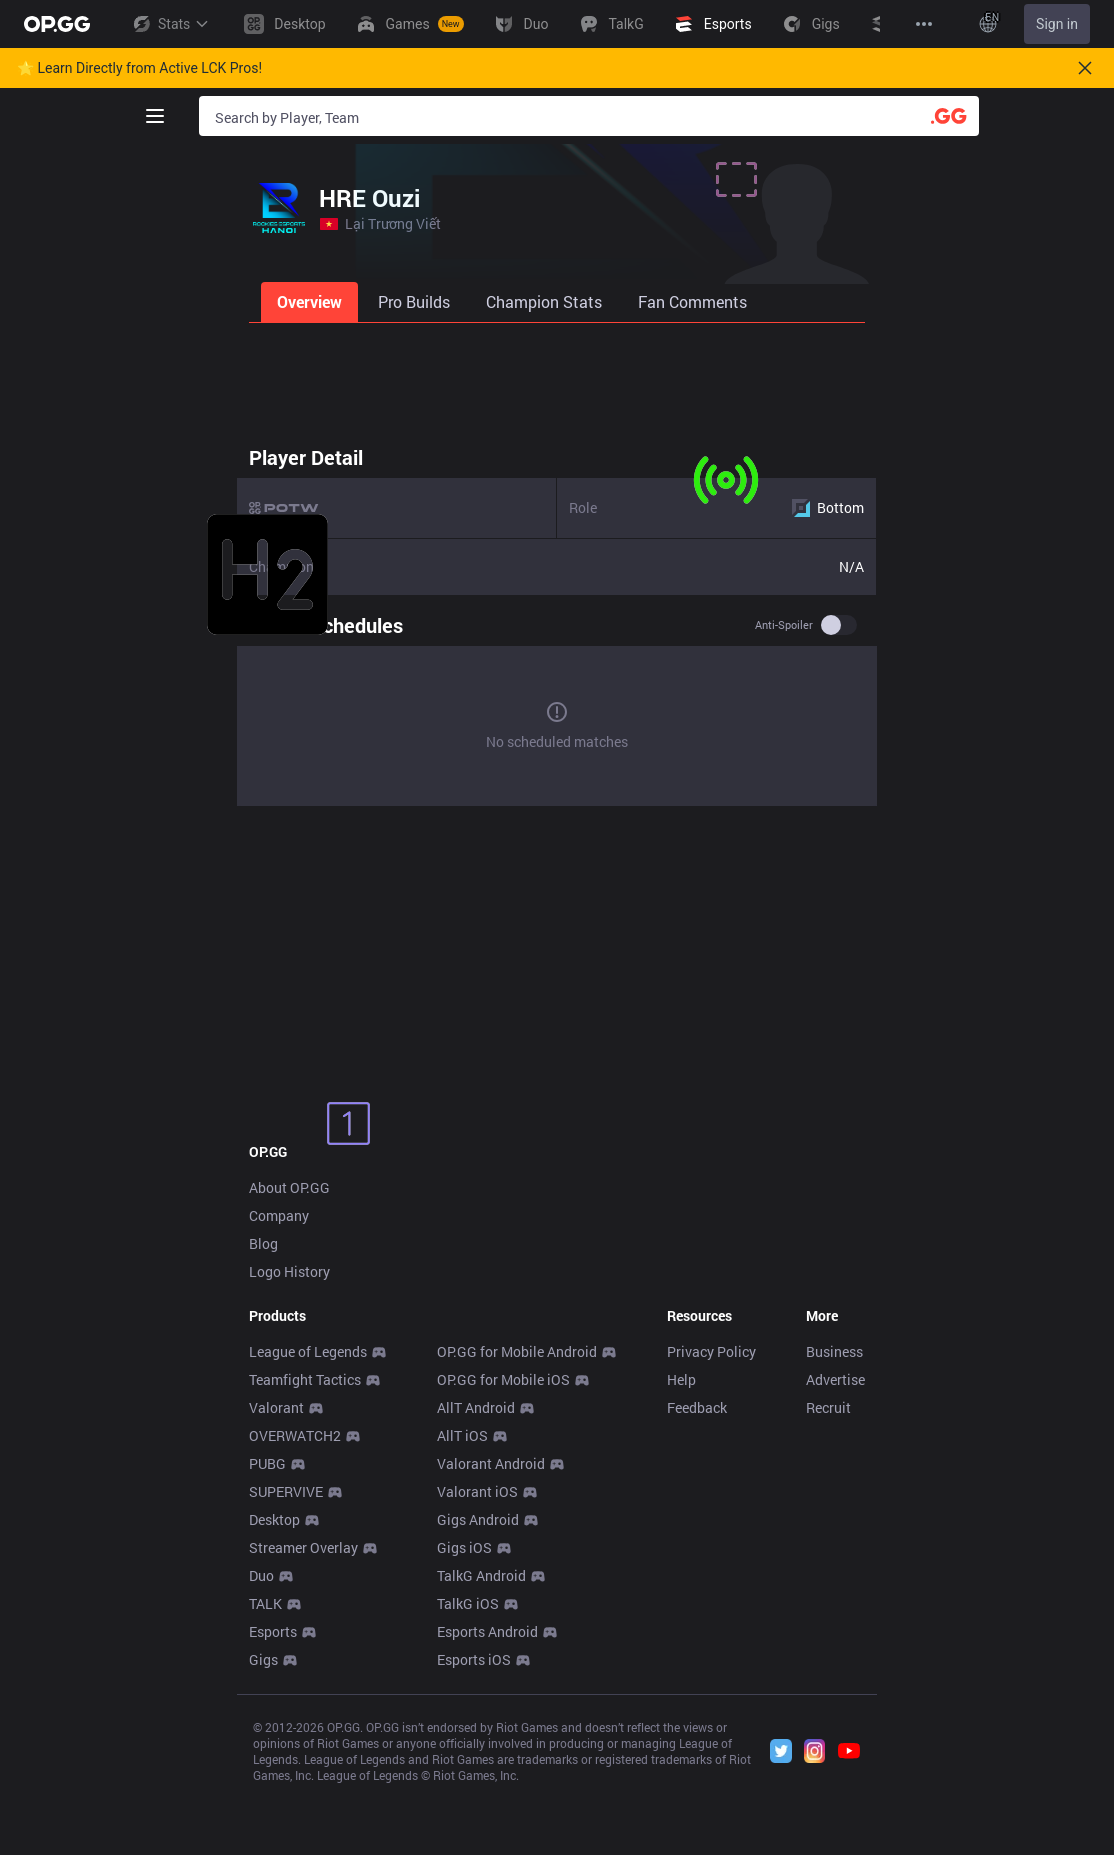 The width and height of the screenshot is (1114, 1855). What do you see at coordinates (348, 1123) in the screenshot?
I see `indicates the first step in a process` at bounding box center [348, 1123].